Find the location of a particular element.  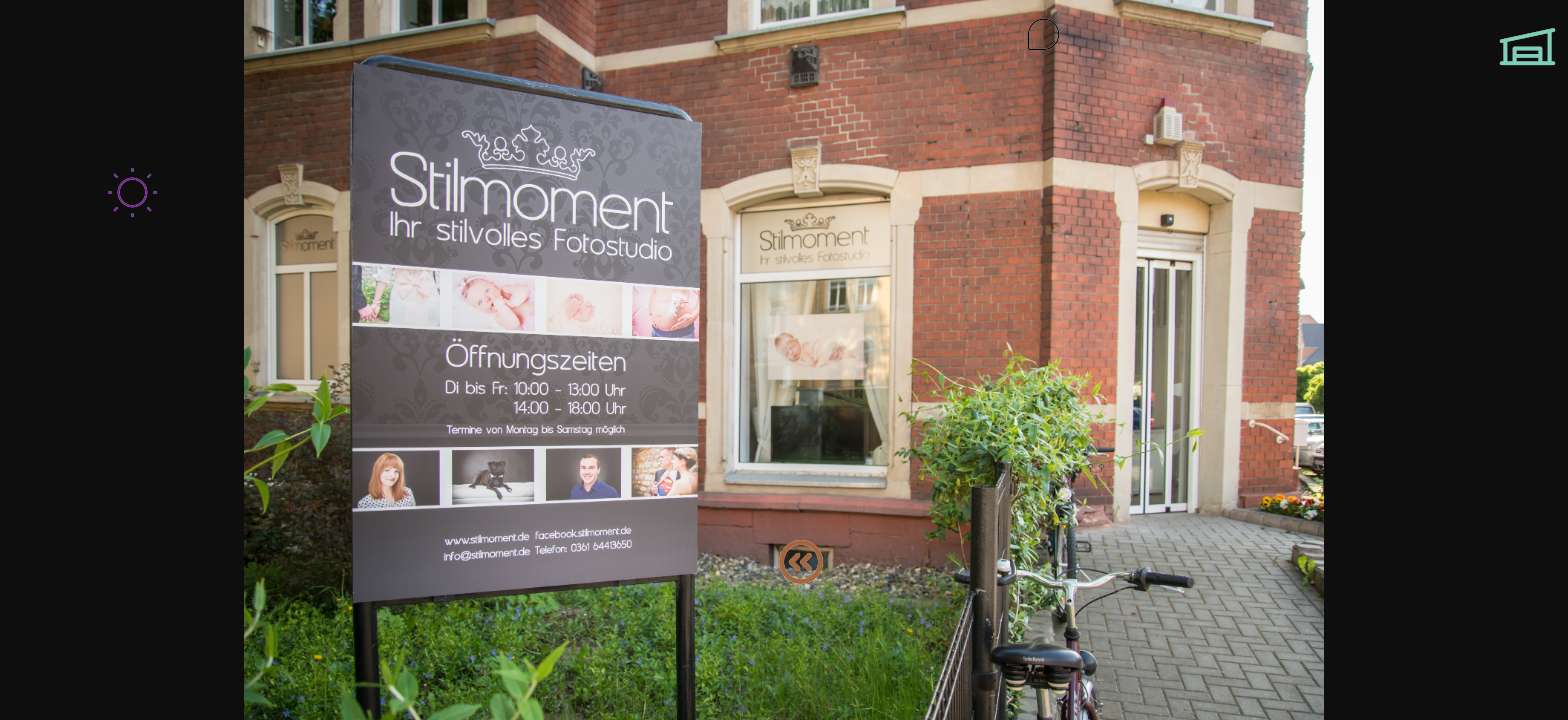

reduce screen brightness is located at coordinates (132, 192).